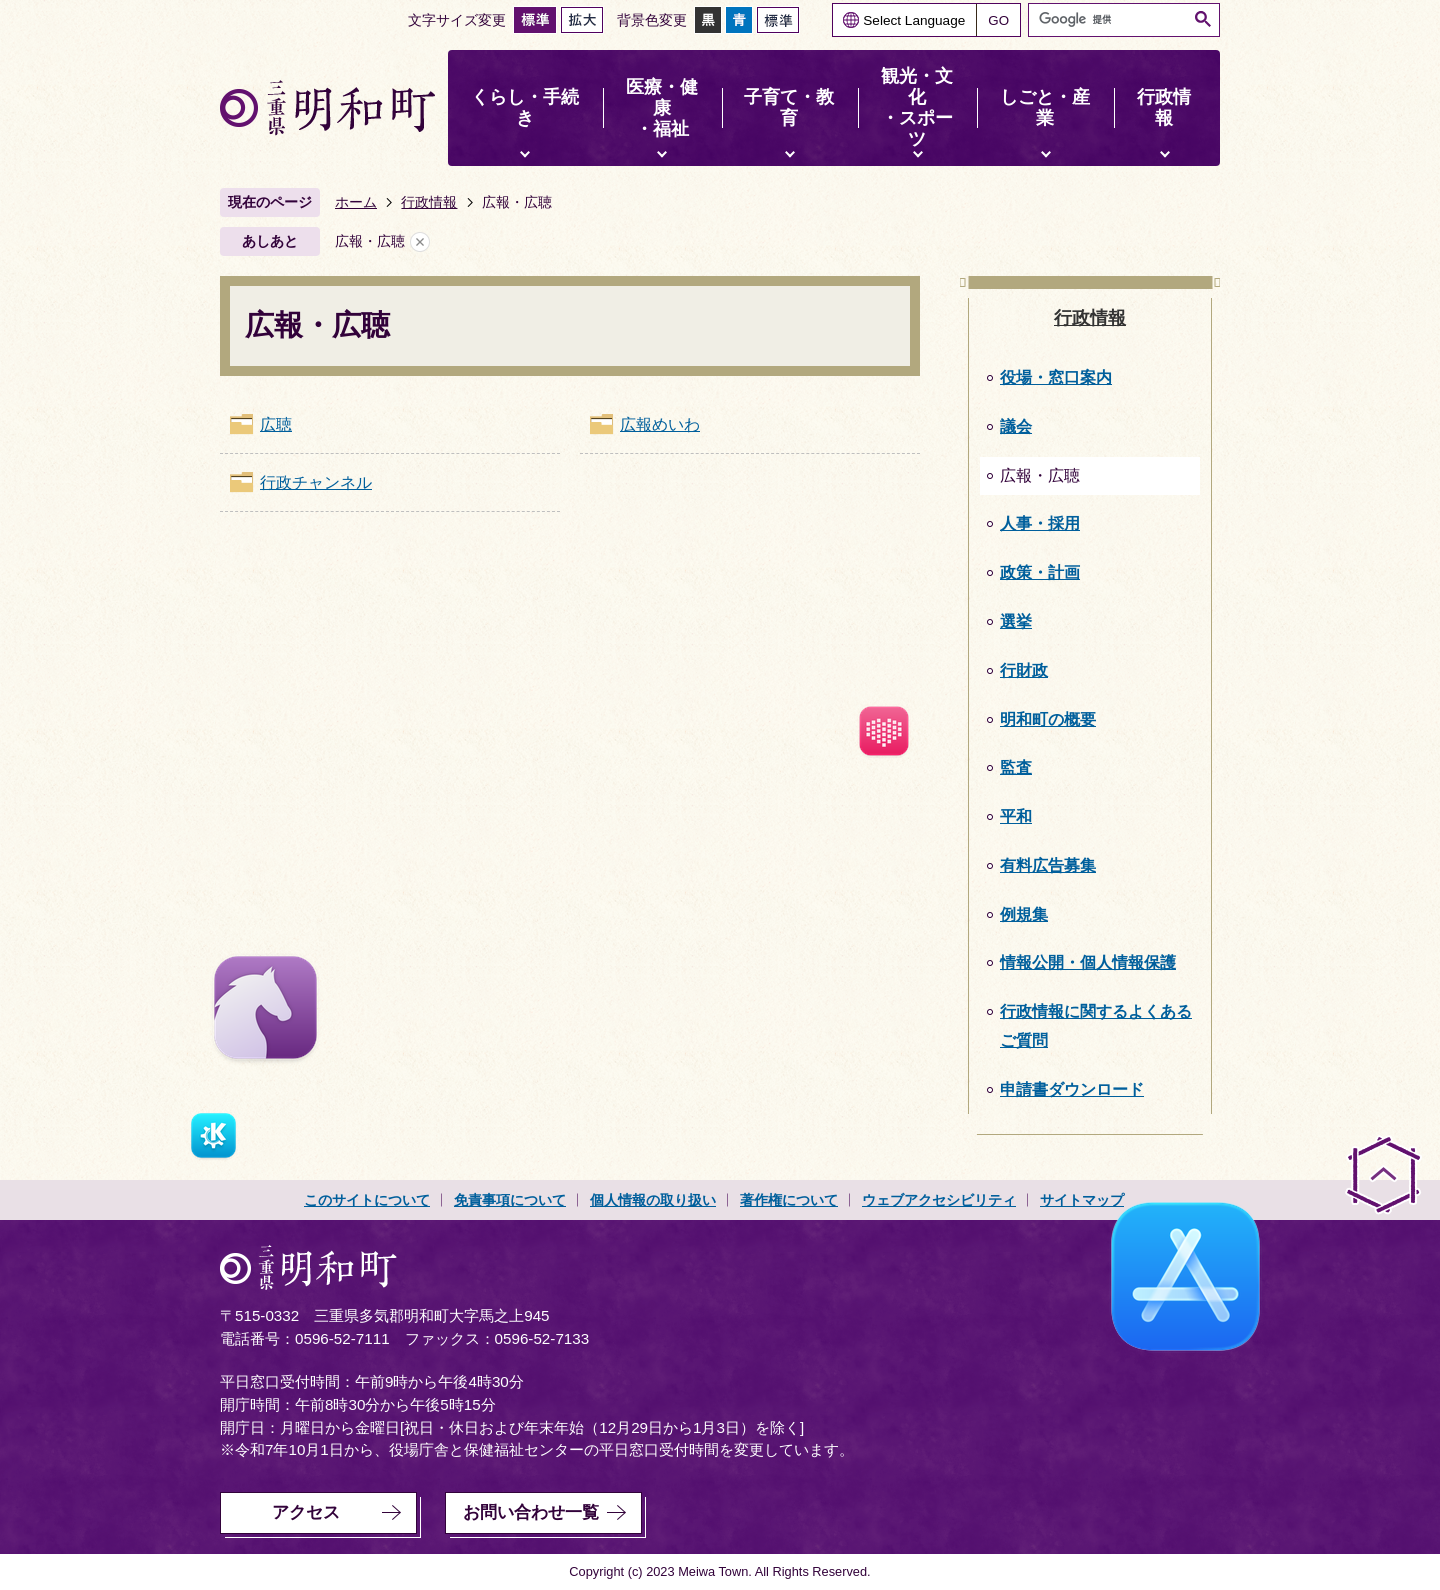  I want to click on open the app store to browse and download applications, so click(1185, 1276).